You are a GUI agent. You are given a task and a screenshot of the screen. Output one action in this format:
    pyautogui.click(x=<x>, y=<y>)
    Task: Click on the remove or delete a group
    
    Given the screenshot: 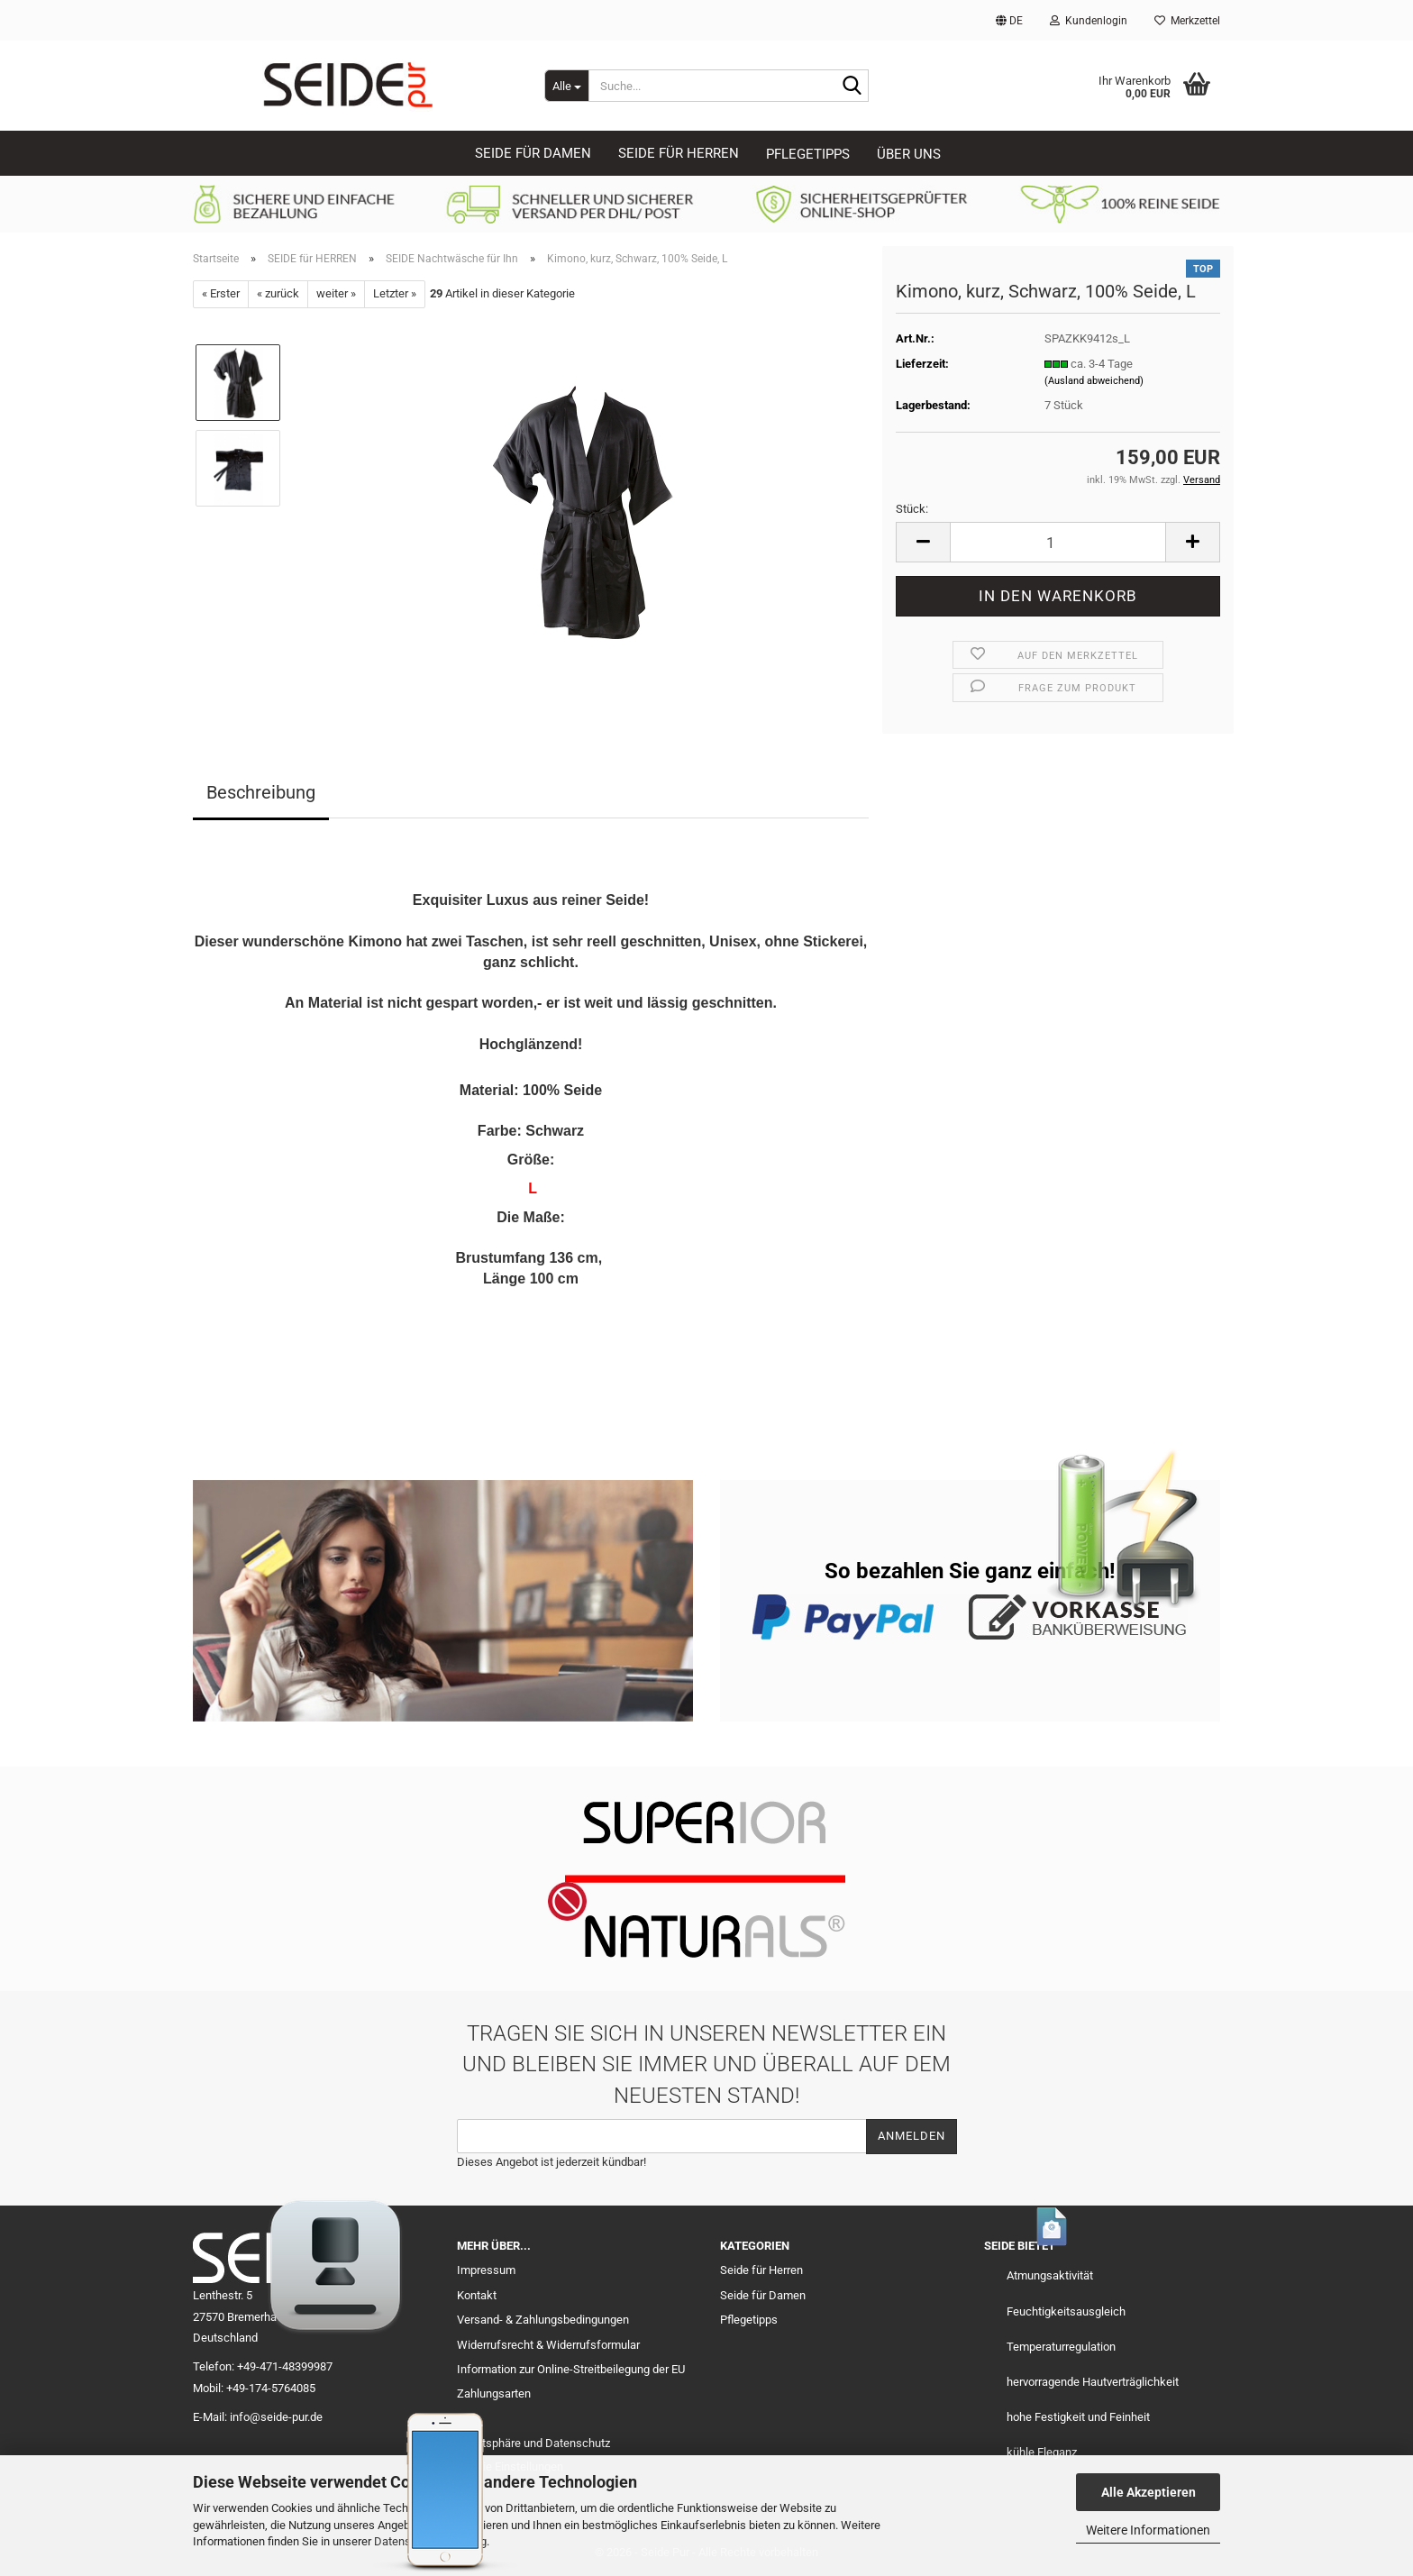 What is the action you would take?
    pyautogui.click(x=567, y=1901)
    